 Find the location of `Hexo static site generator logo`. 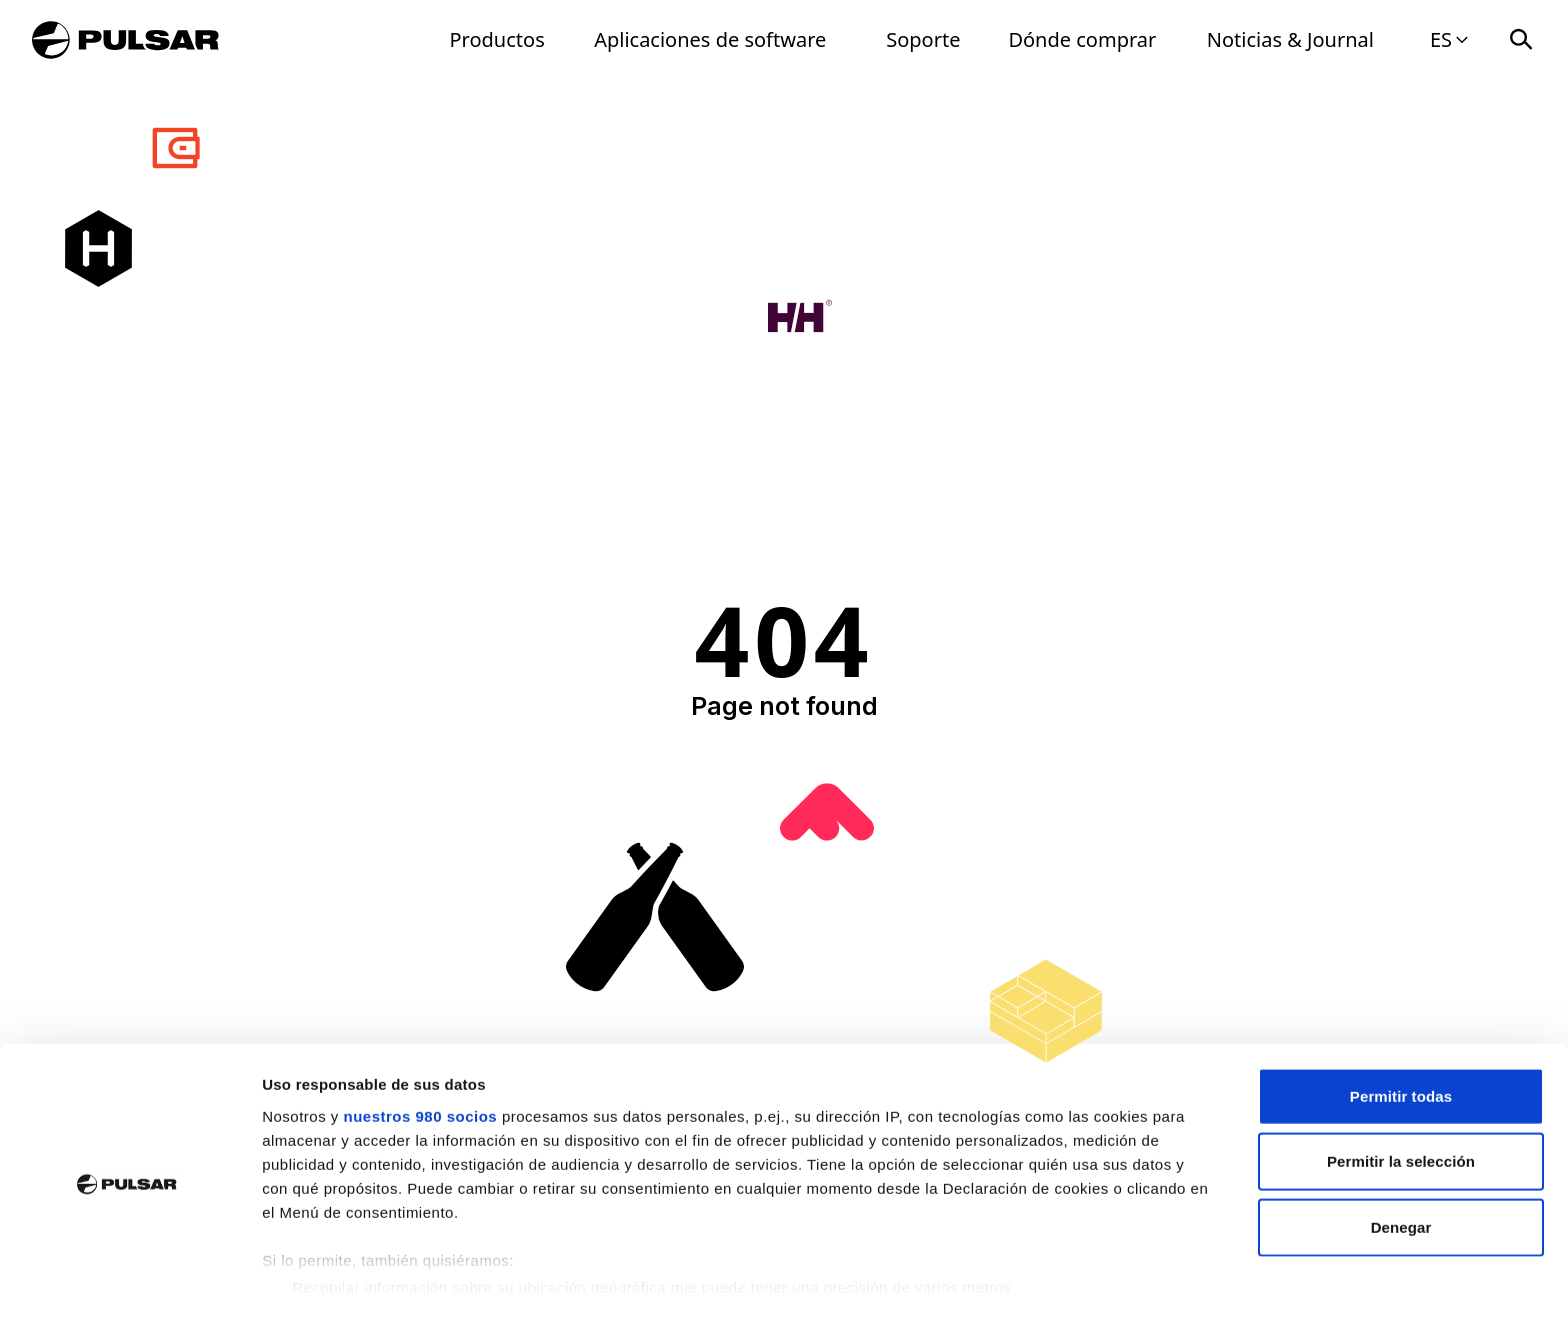

Hexo static site generator logo is located at coordinates (98, 248).